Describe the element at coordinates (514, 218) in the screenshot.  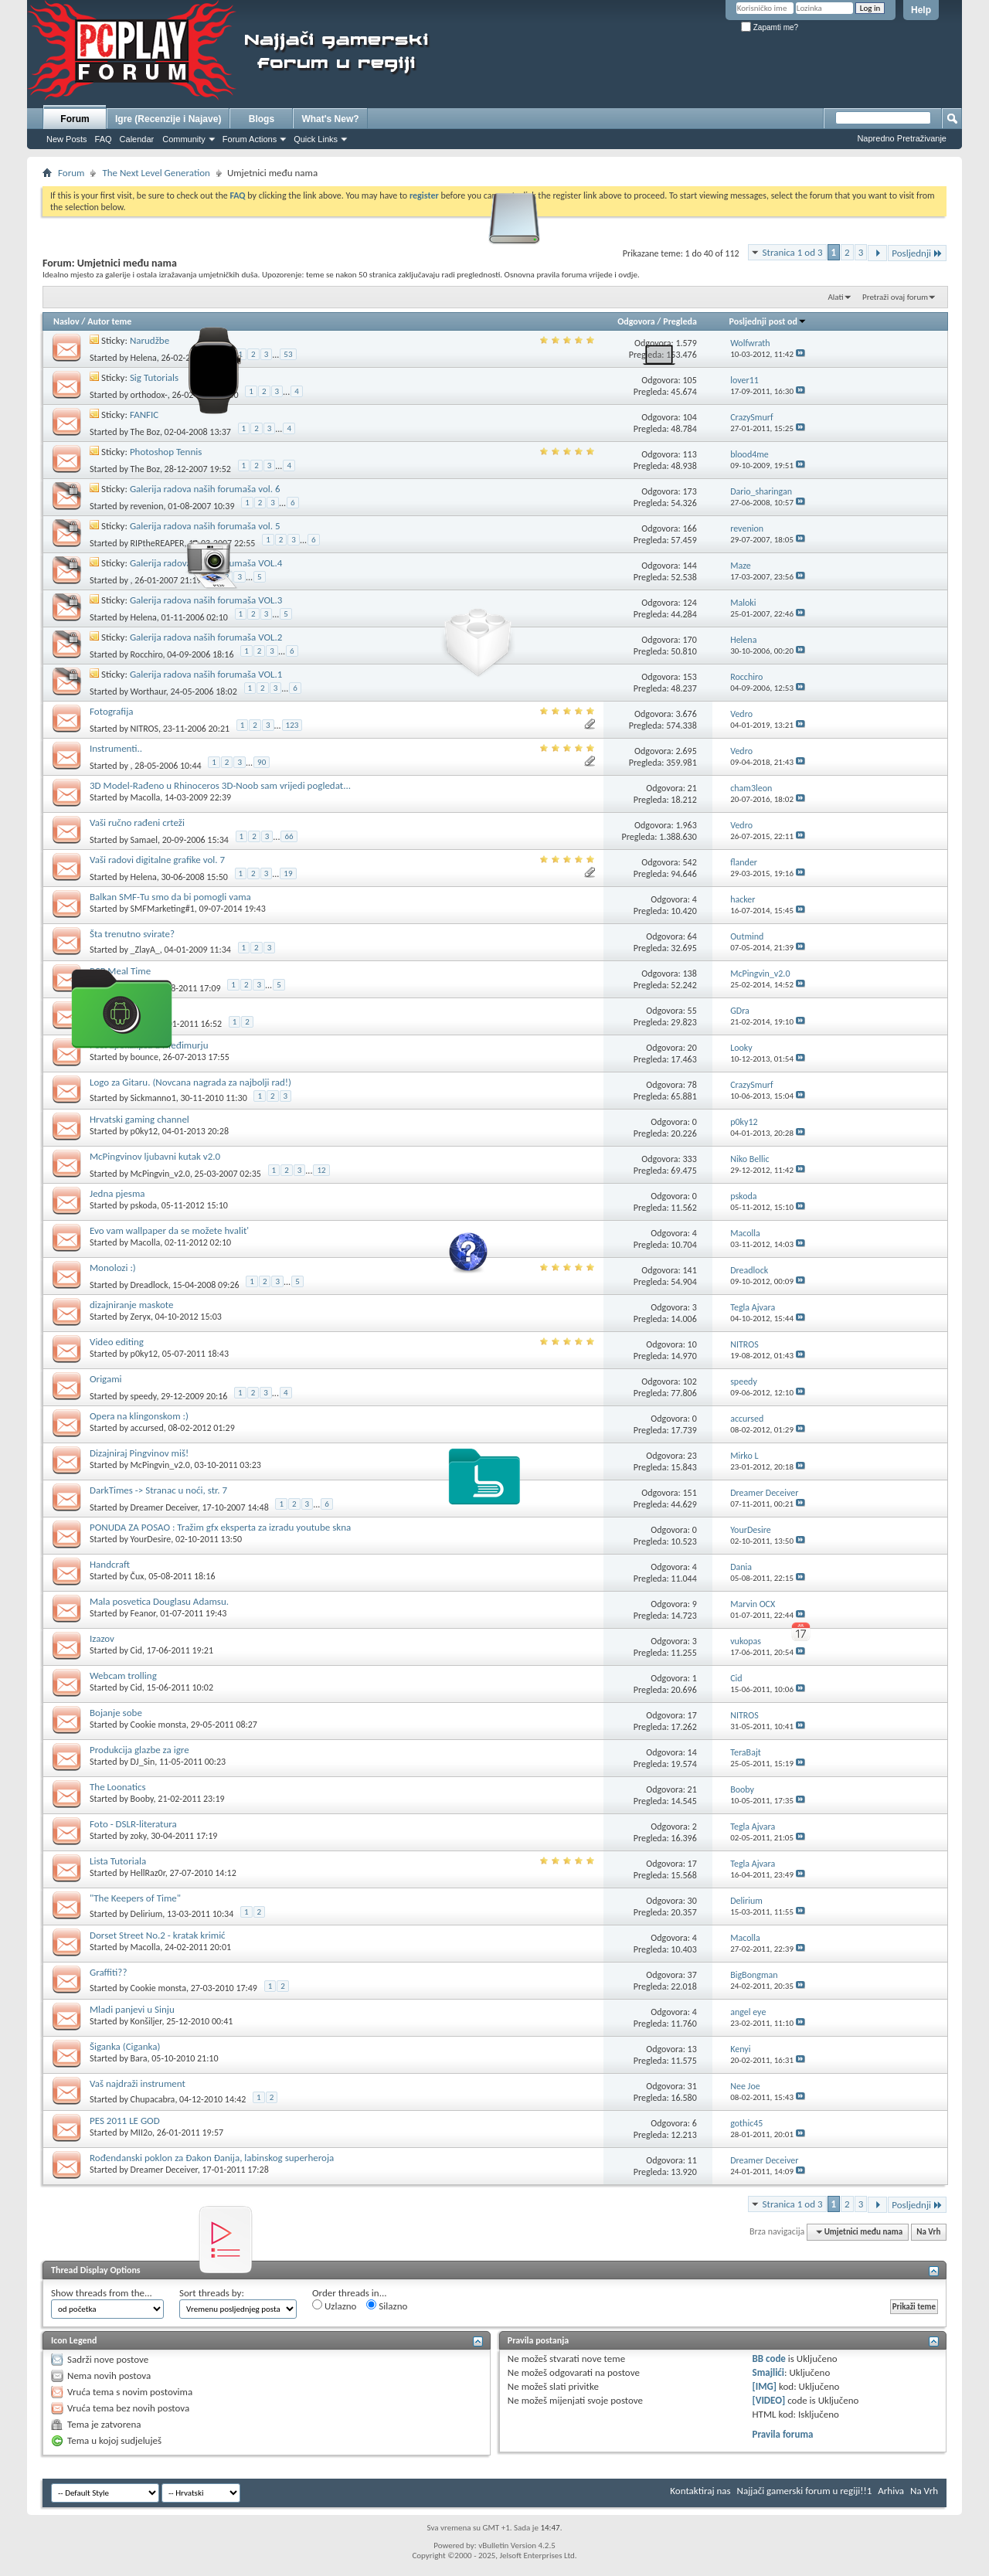
I see `removable storage device connected` at that location.